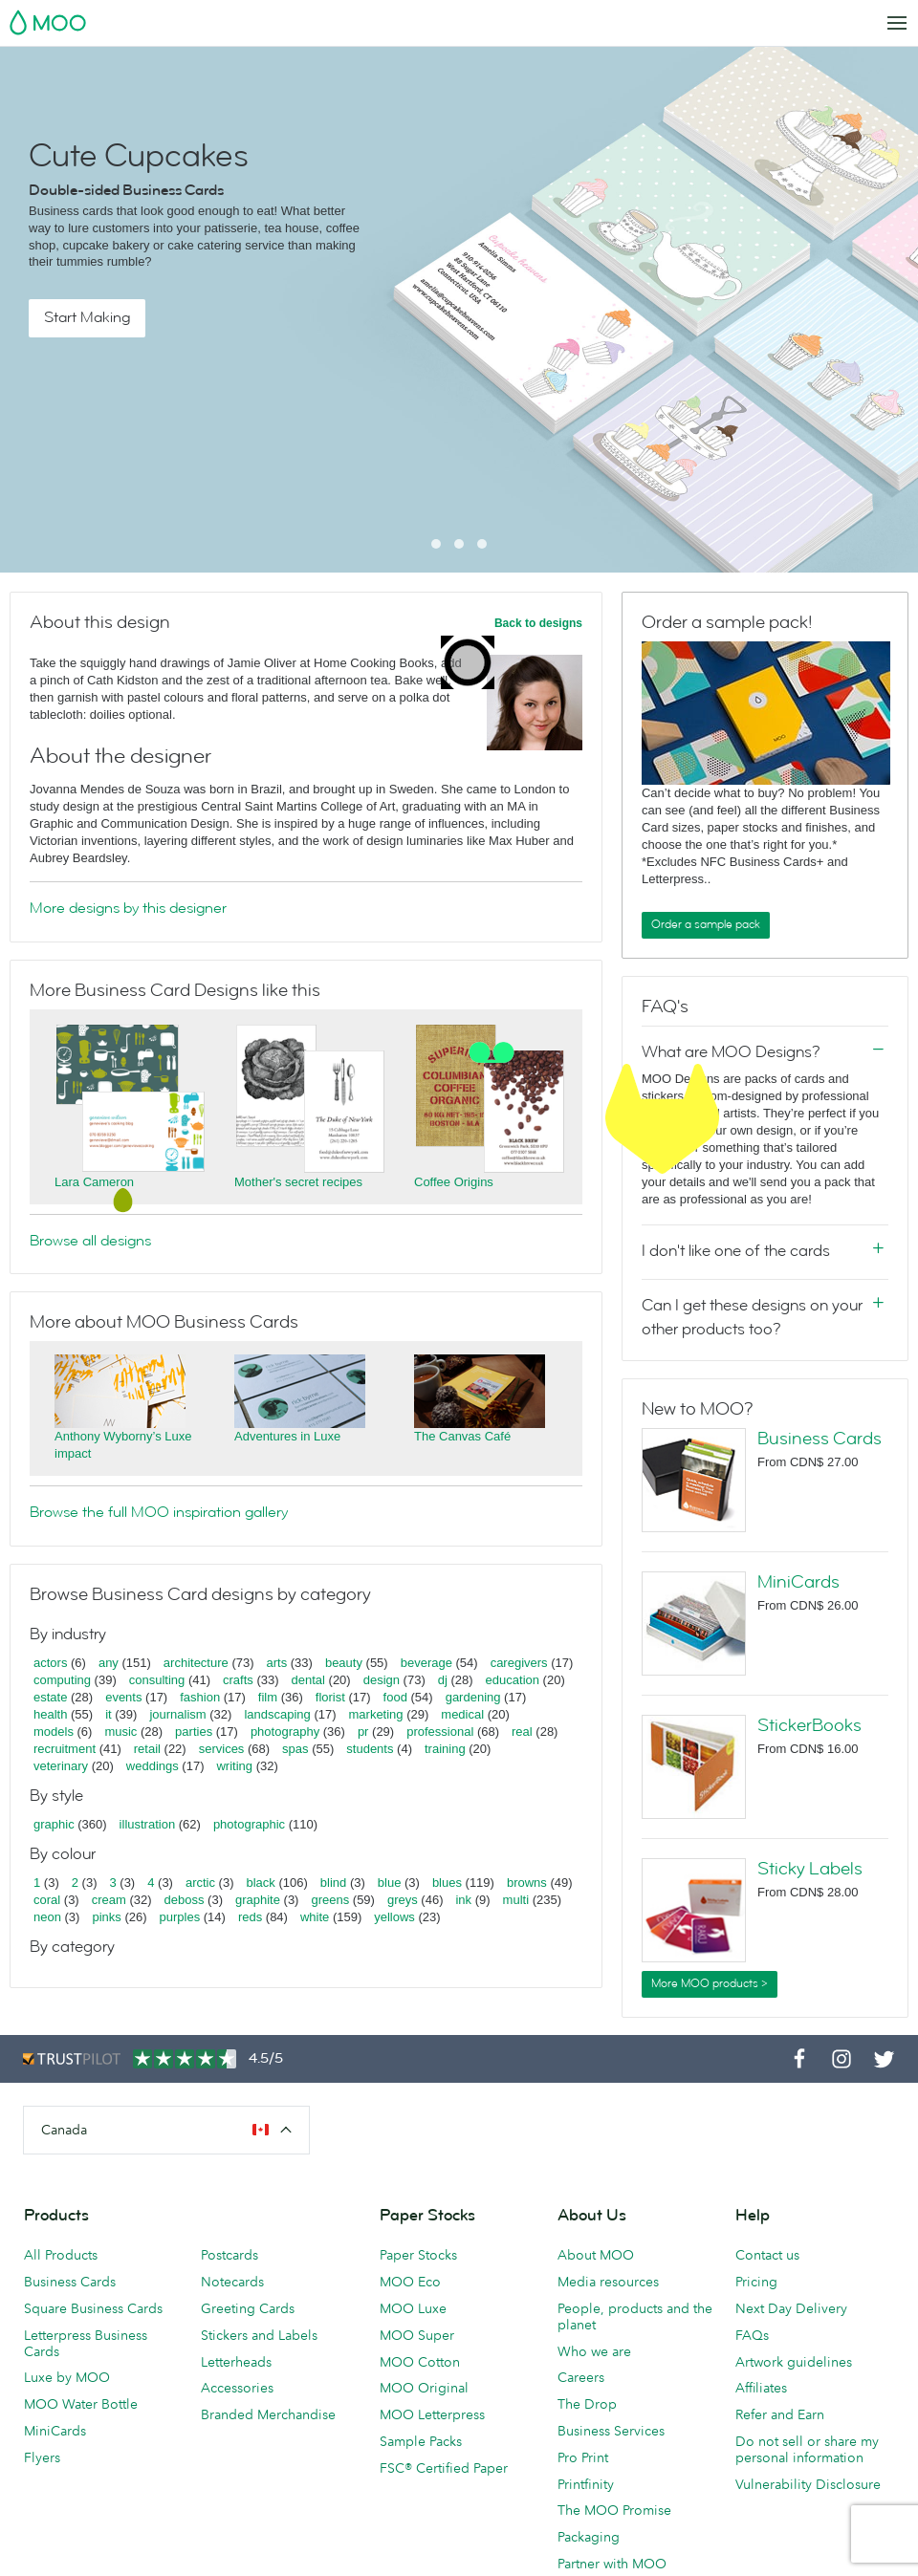 Image resolution: width=918 pixels, height=2576 pixels. What do you see at coordinates (122, 1200) in the screenshot?
I see `indicates egg or egg-related content` at bounding box center [122, 1200].